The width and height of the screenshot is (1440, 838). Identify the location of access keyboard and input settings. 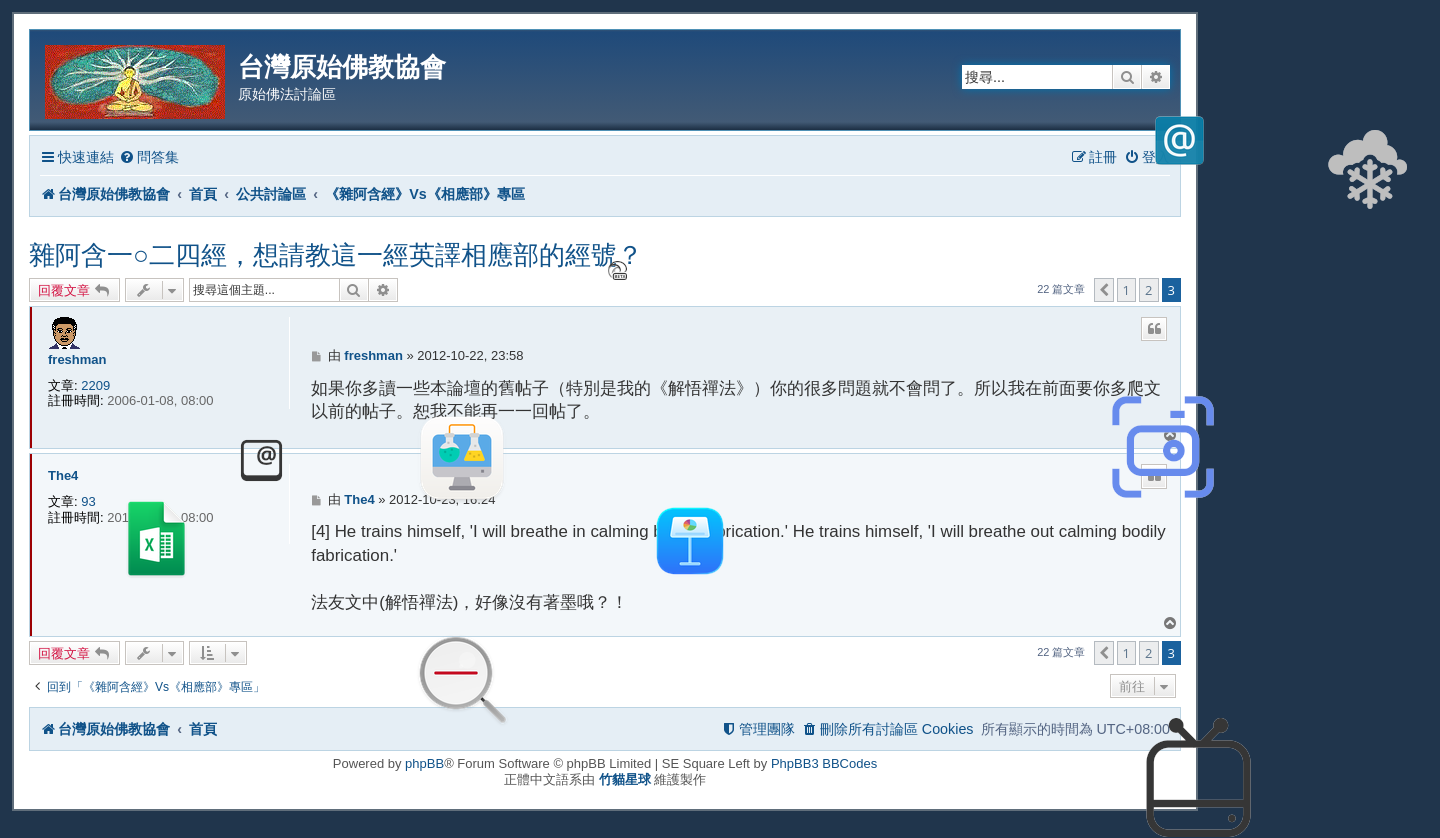
(261, 460).